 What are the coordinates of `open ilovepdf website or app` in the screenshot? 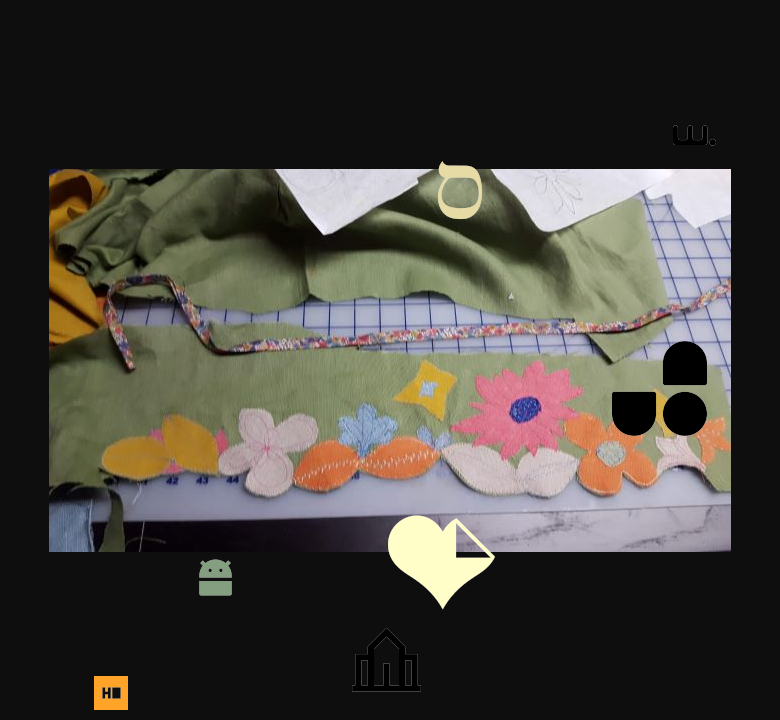 It's located at (441, 562).